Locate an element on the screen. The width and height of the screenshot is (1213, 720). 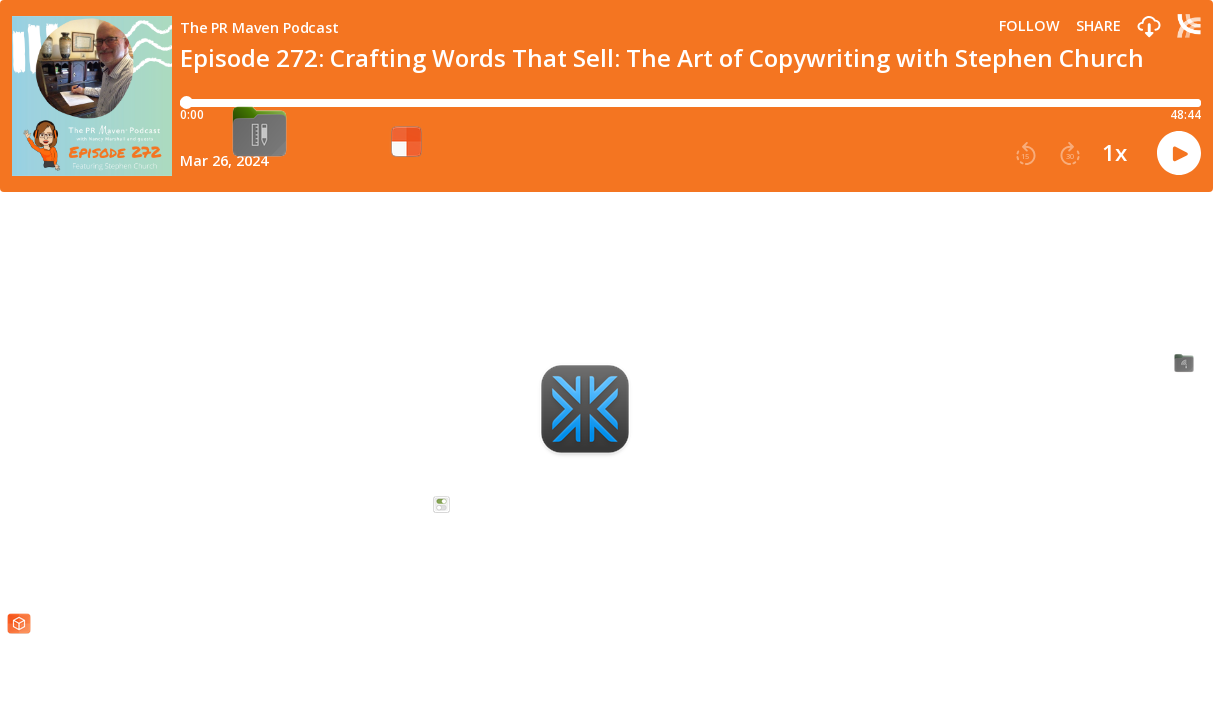
open a 3D model file is located at coordinates (19, 623).